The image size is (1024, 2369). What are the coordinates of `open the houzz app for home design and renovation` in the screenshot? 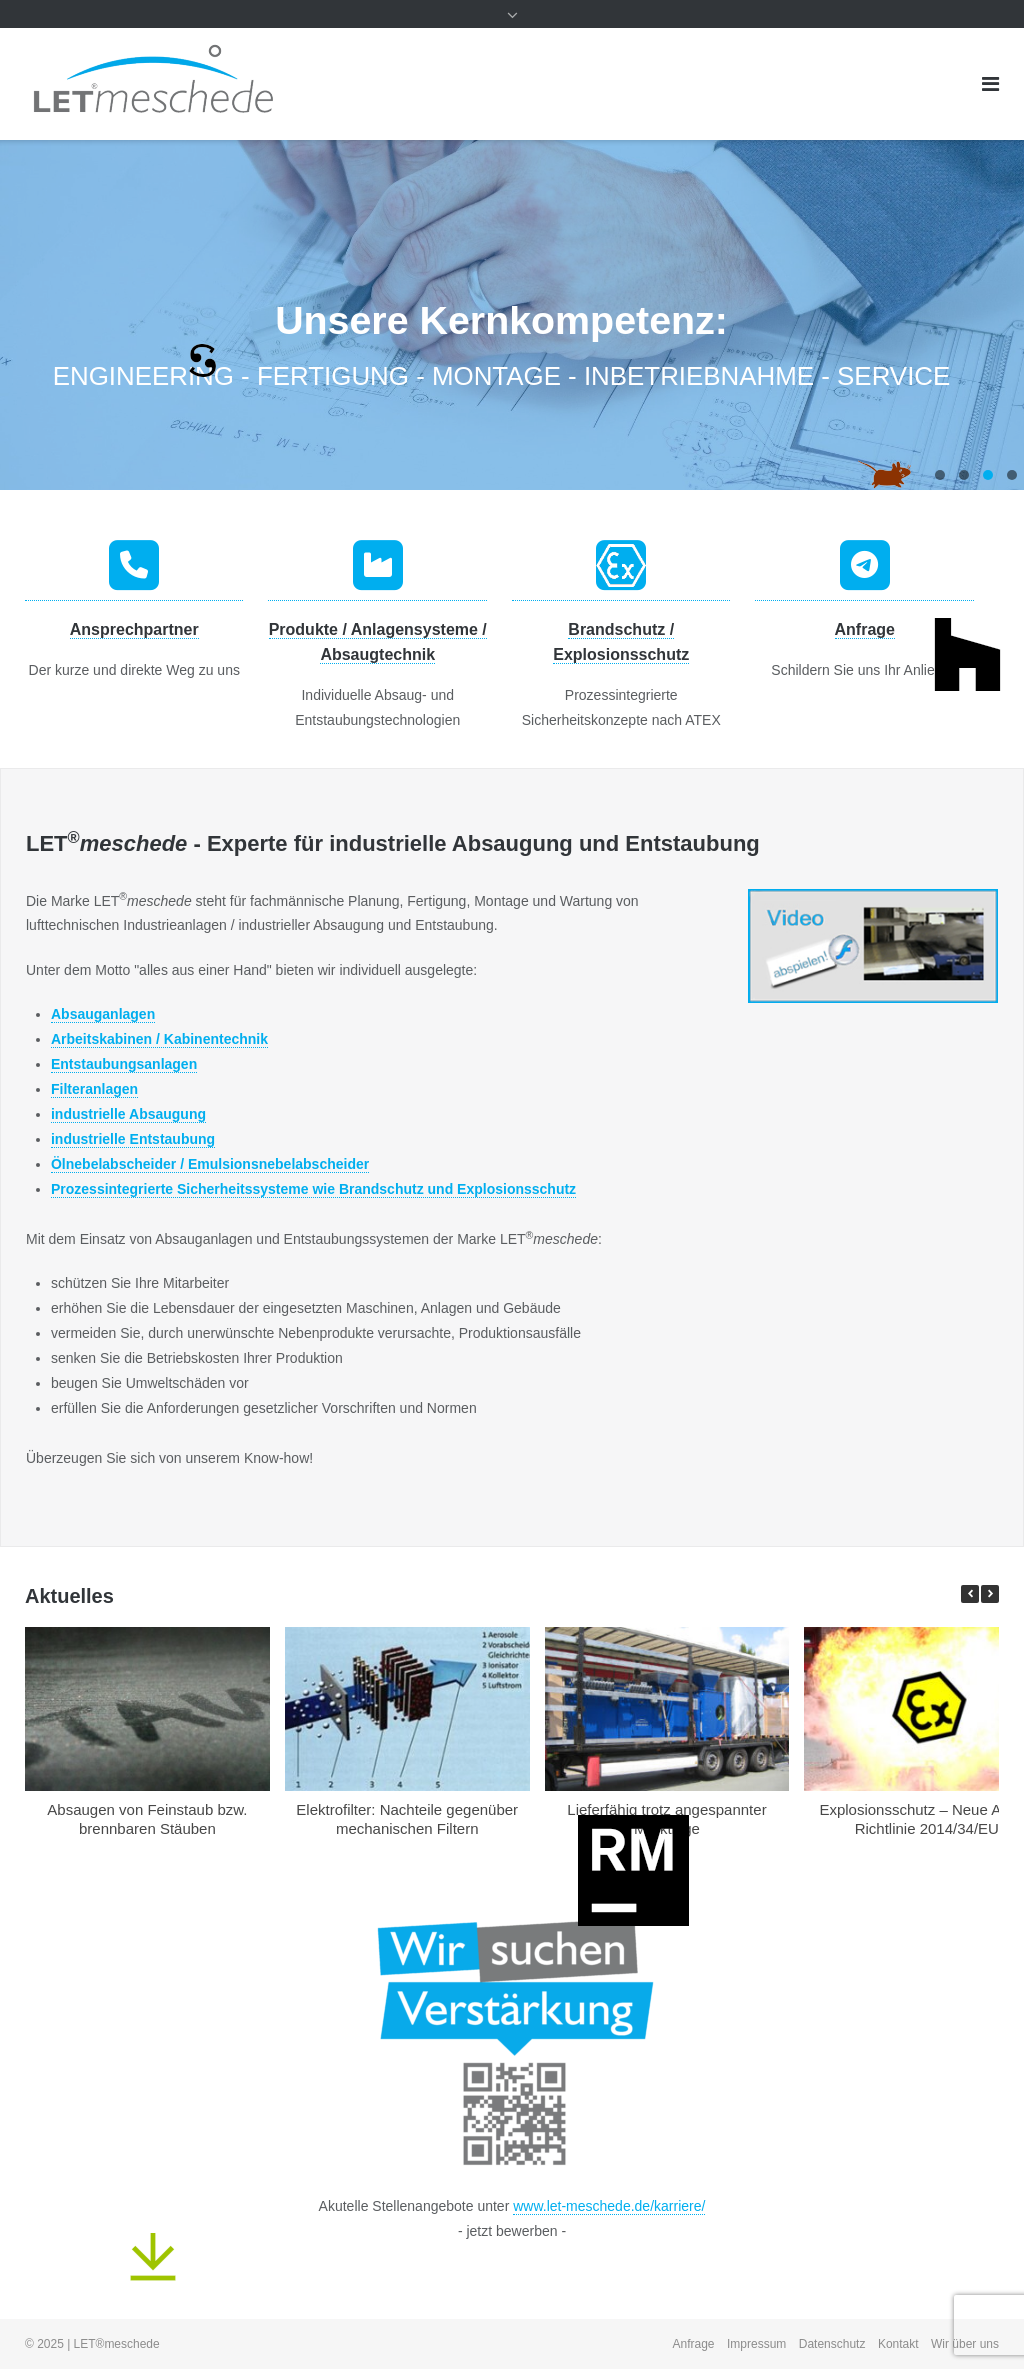 It's located at (967, 654).